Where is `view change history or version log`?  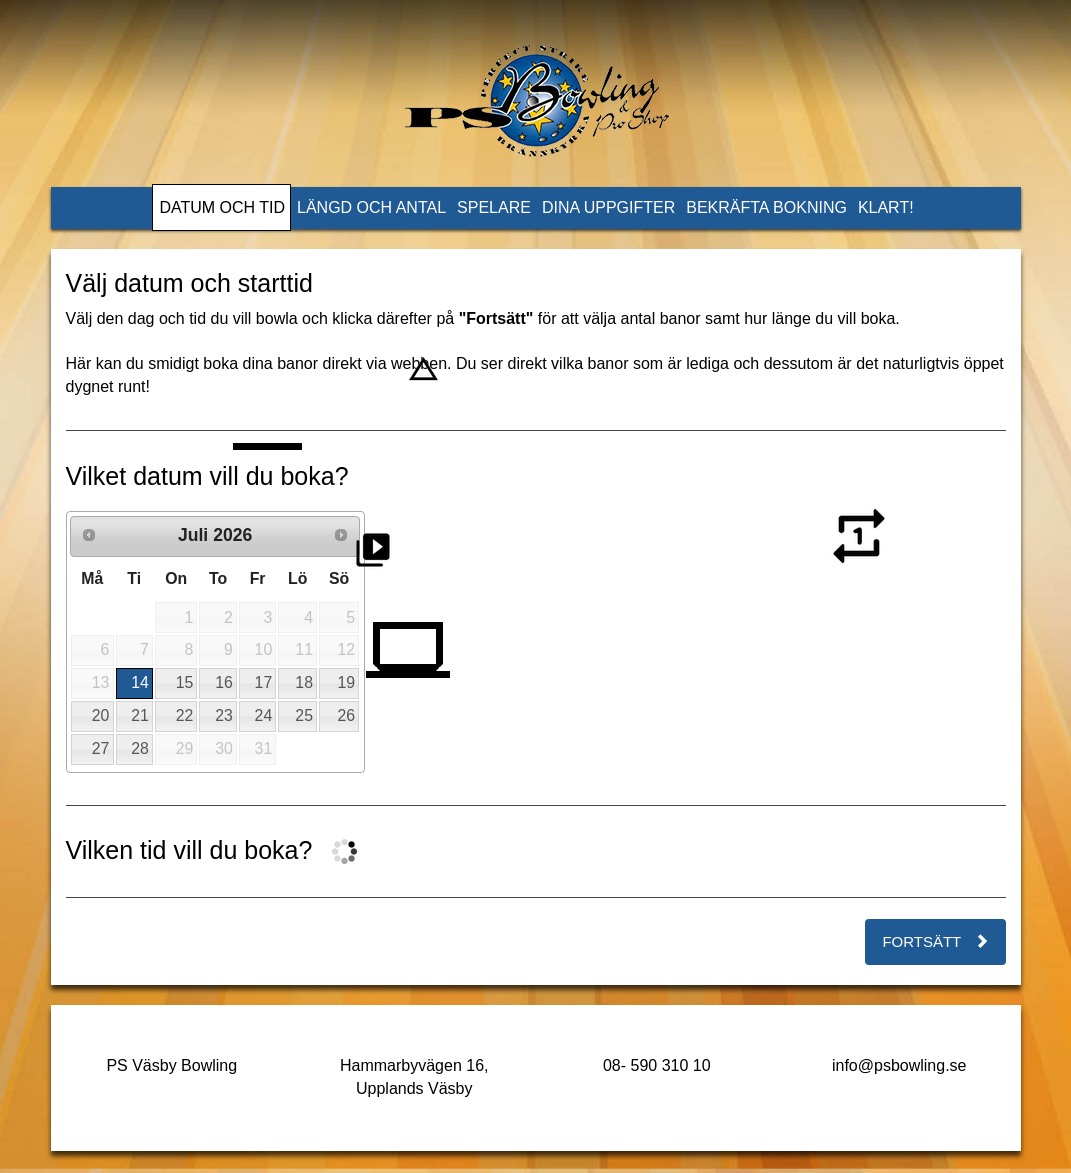 view change history or version log is located at coordinates (423, 368).